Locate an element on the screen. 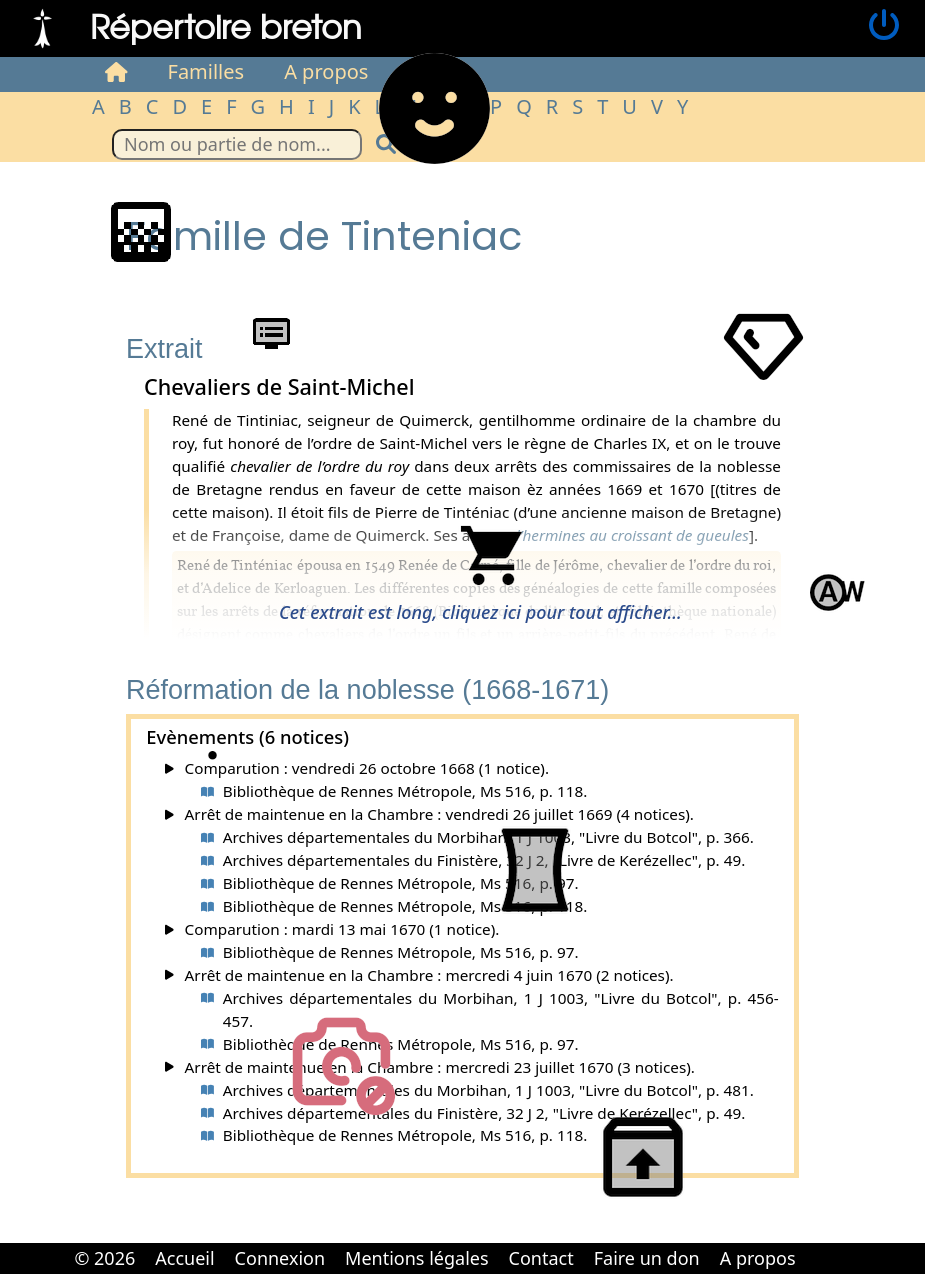 This screenshot has width=925, height=1274. restore item from archive is located at coordinates (643, 1157).